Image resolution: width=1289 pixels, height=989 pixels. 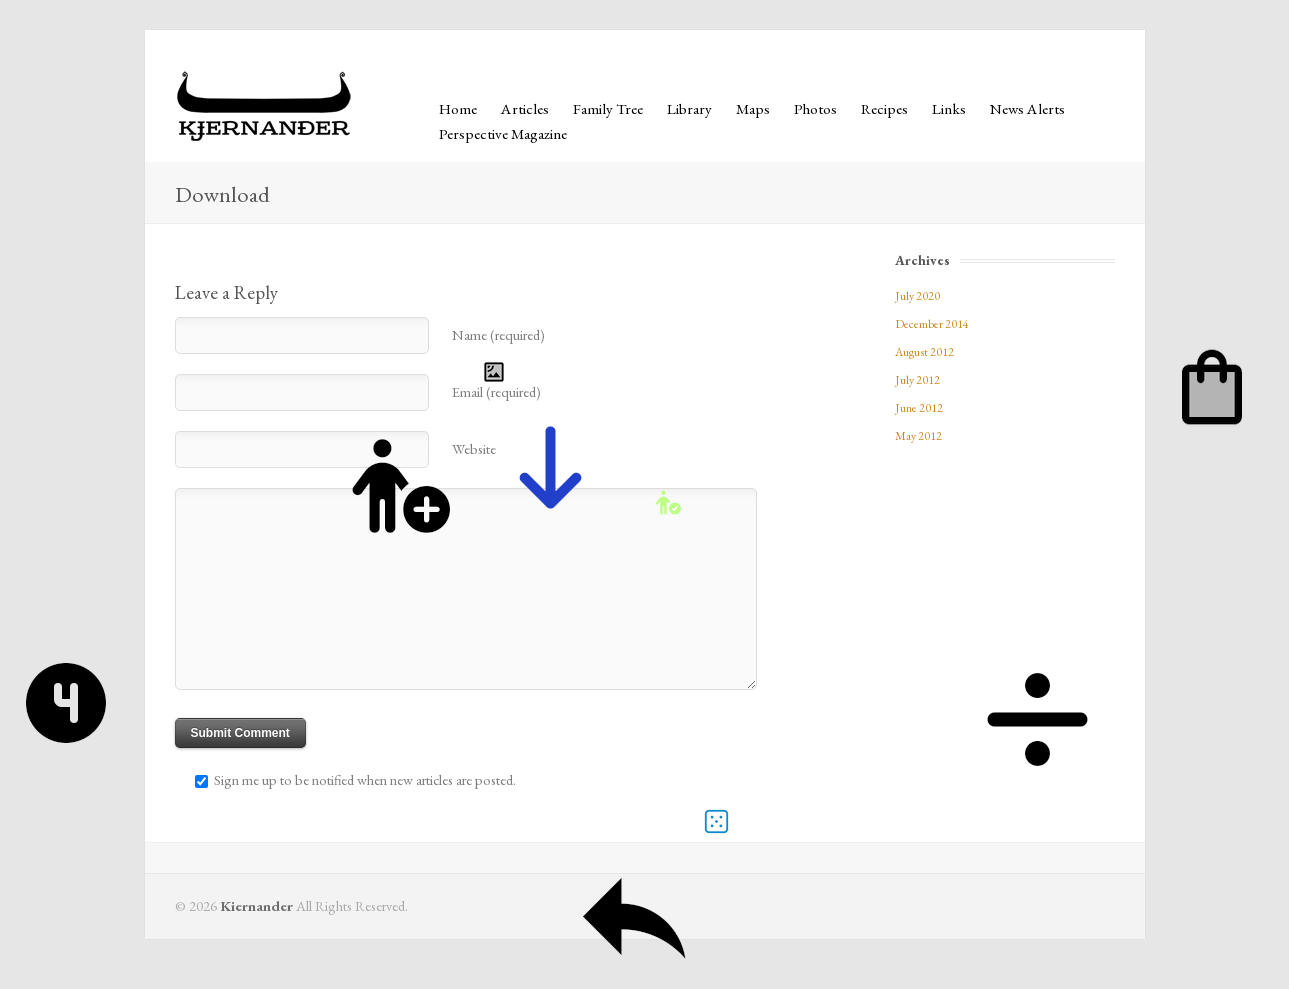 What do you see at coordinates (1037, 719) in the screenshot?
I see `perform division operation` at bounding box center [1037, 719].